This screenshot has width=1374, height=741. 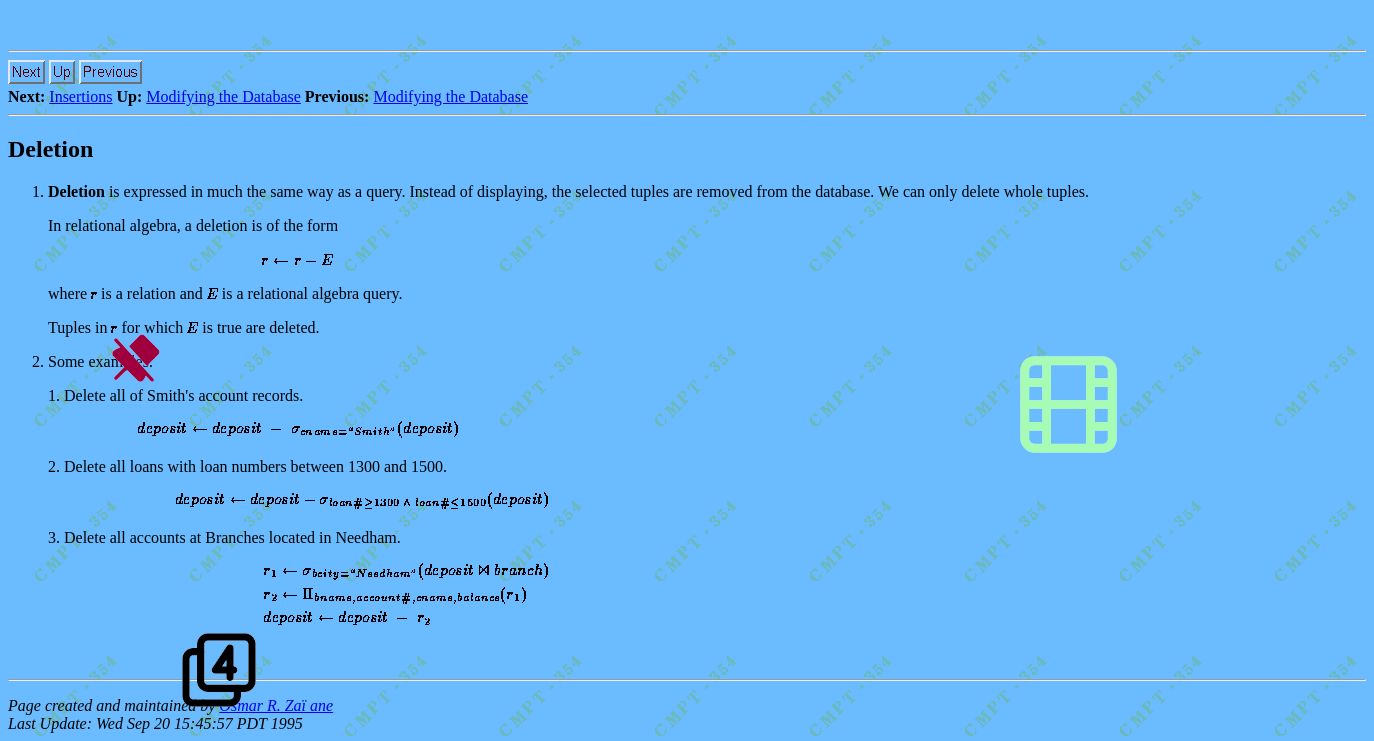 What do you see at coordinates (134, 360) in the screenshot?
I see `unpin this item` at bounding box center [134, 360].